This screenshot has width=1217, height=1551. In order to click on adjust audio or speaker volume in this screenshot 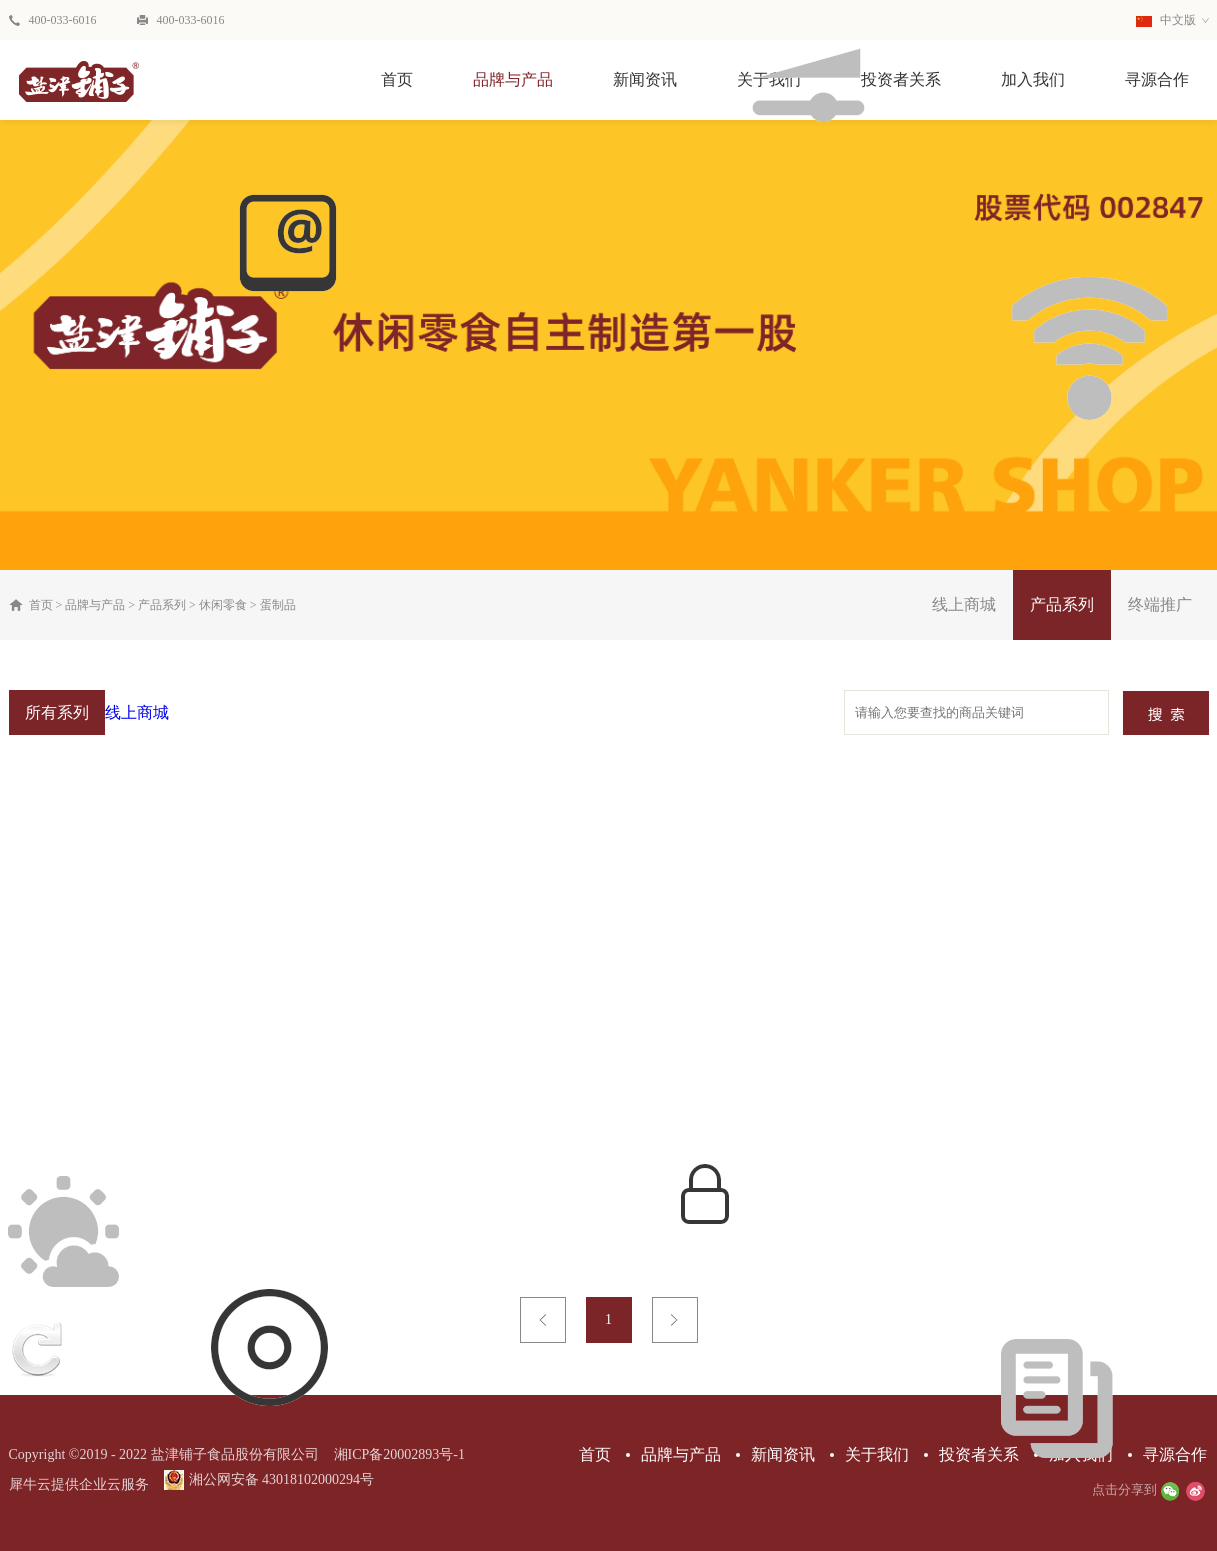, I will do `click(808, 85)`.